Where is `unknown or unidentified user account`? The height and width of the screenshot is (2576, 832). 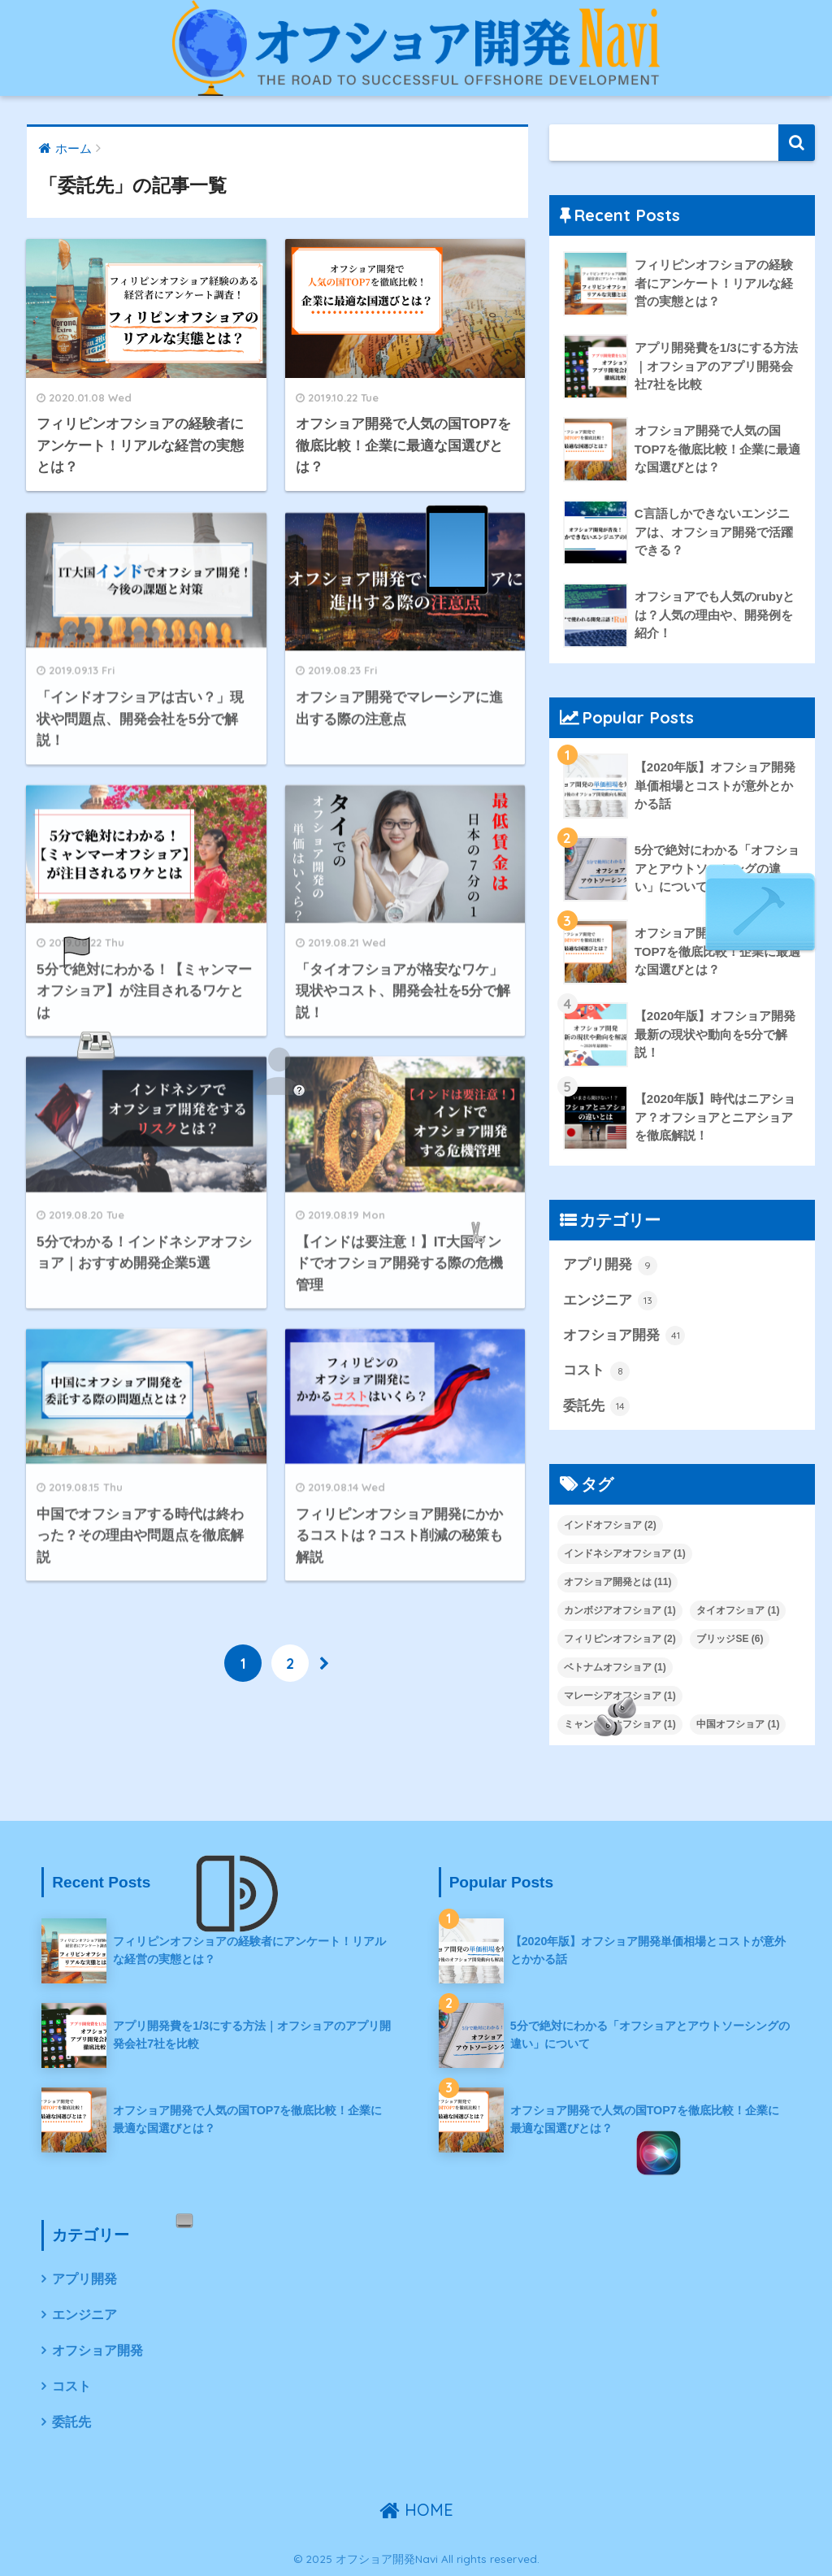 unknown or unidentified user account is located at coordinates (279, 1071).